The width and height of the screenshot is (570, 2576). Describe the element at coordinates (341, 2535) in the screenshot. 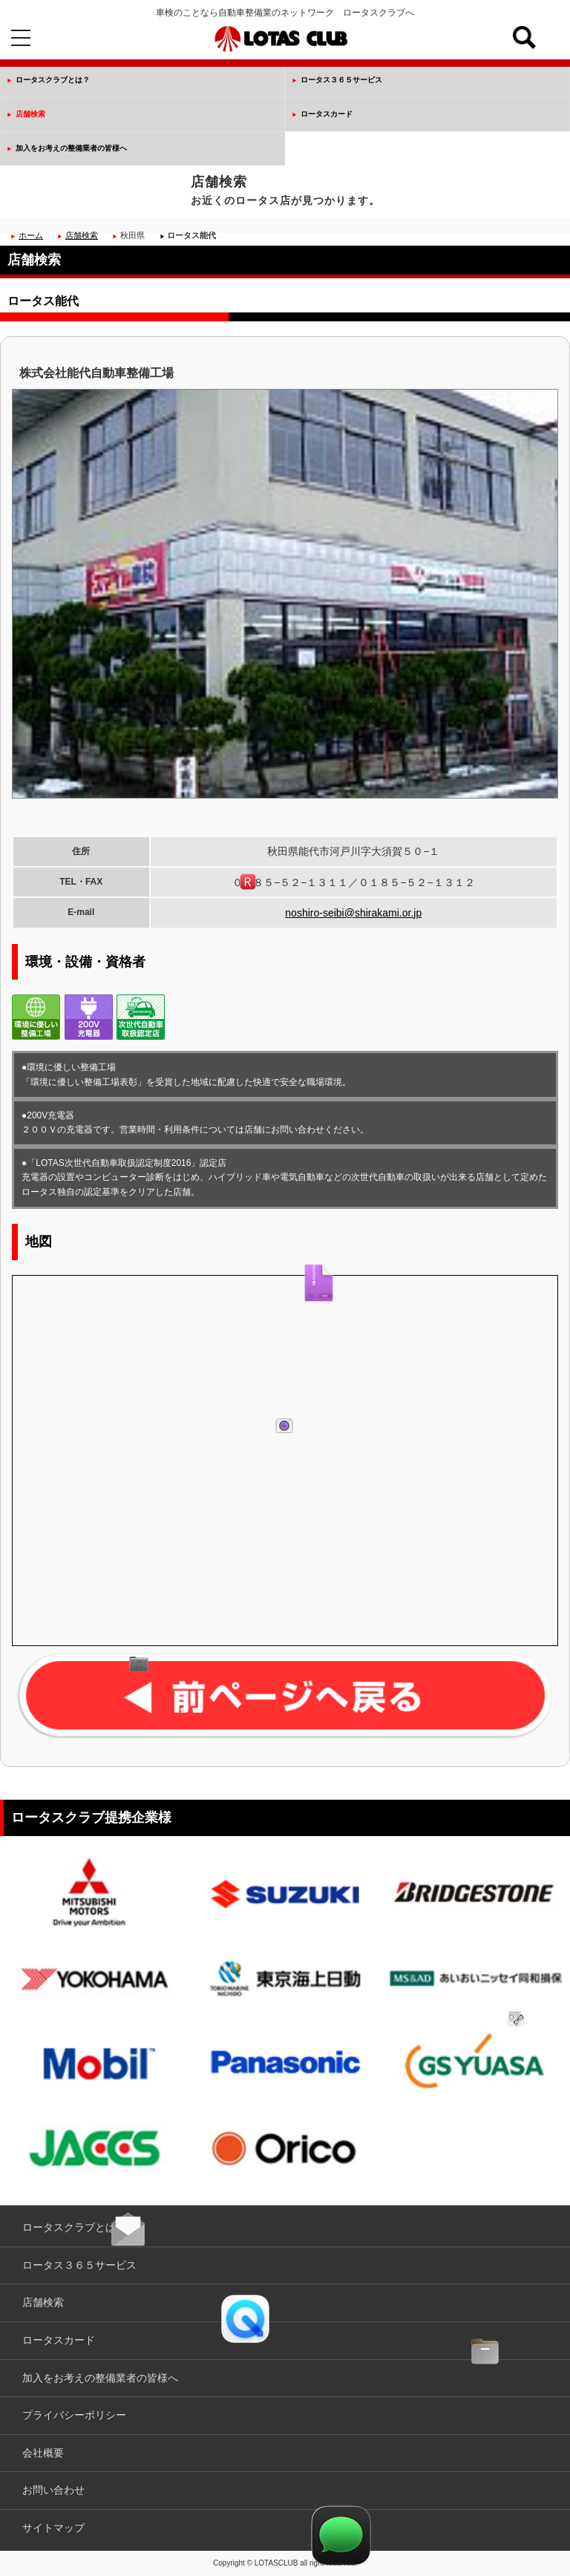

I see `open the messages app` at that location.